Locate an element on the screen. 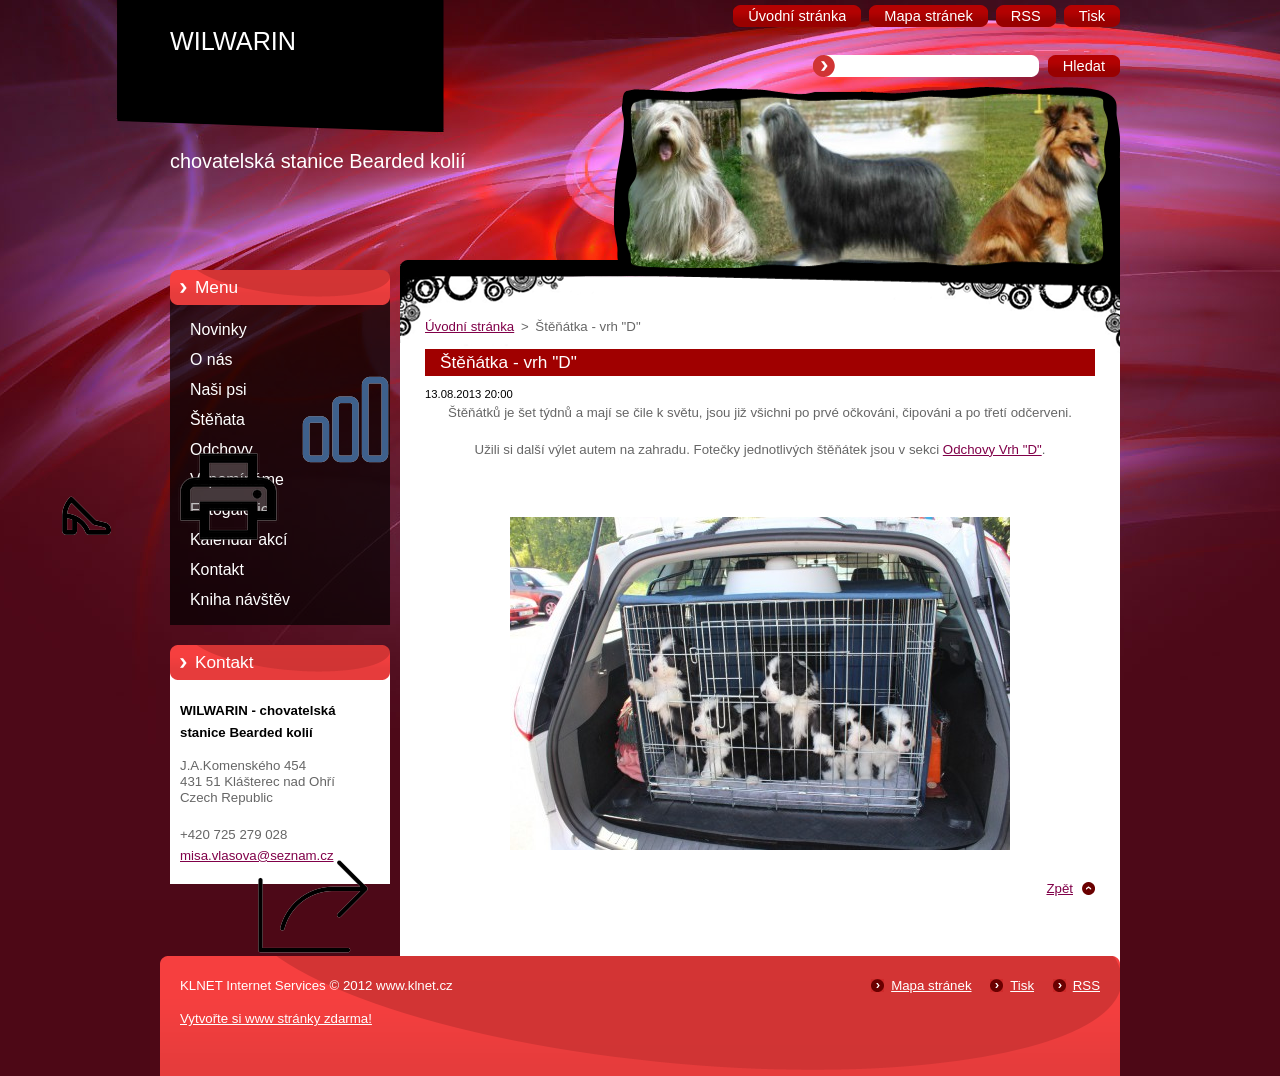 Image resolution: width=1280 pixels, height=1076 pixels. view analytics and statistics is located at coordinates (345, 419).